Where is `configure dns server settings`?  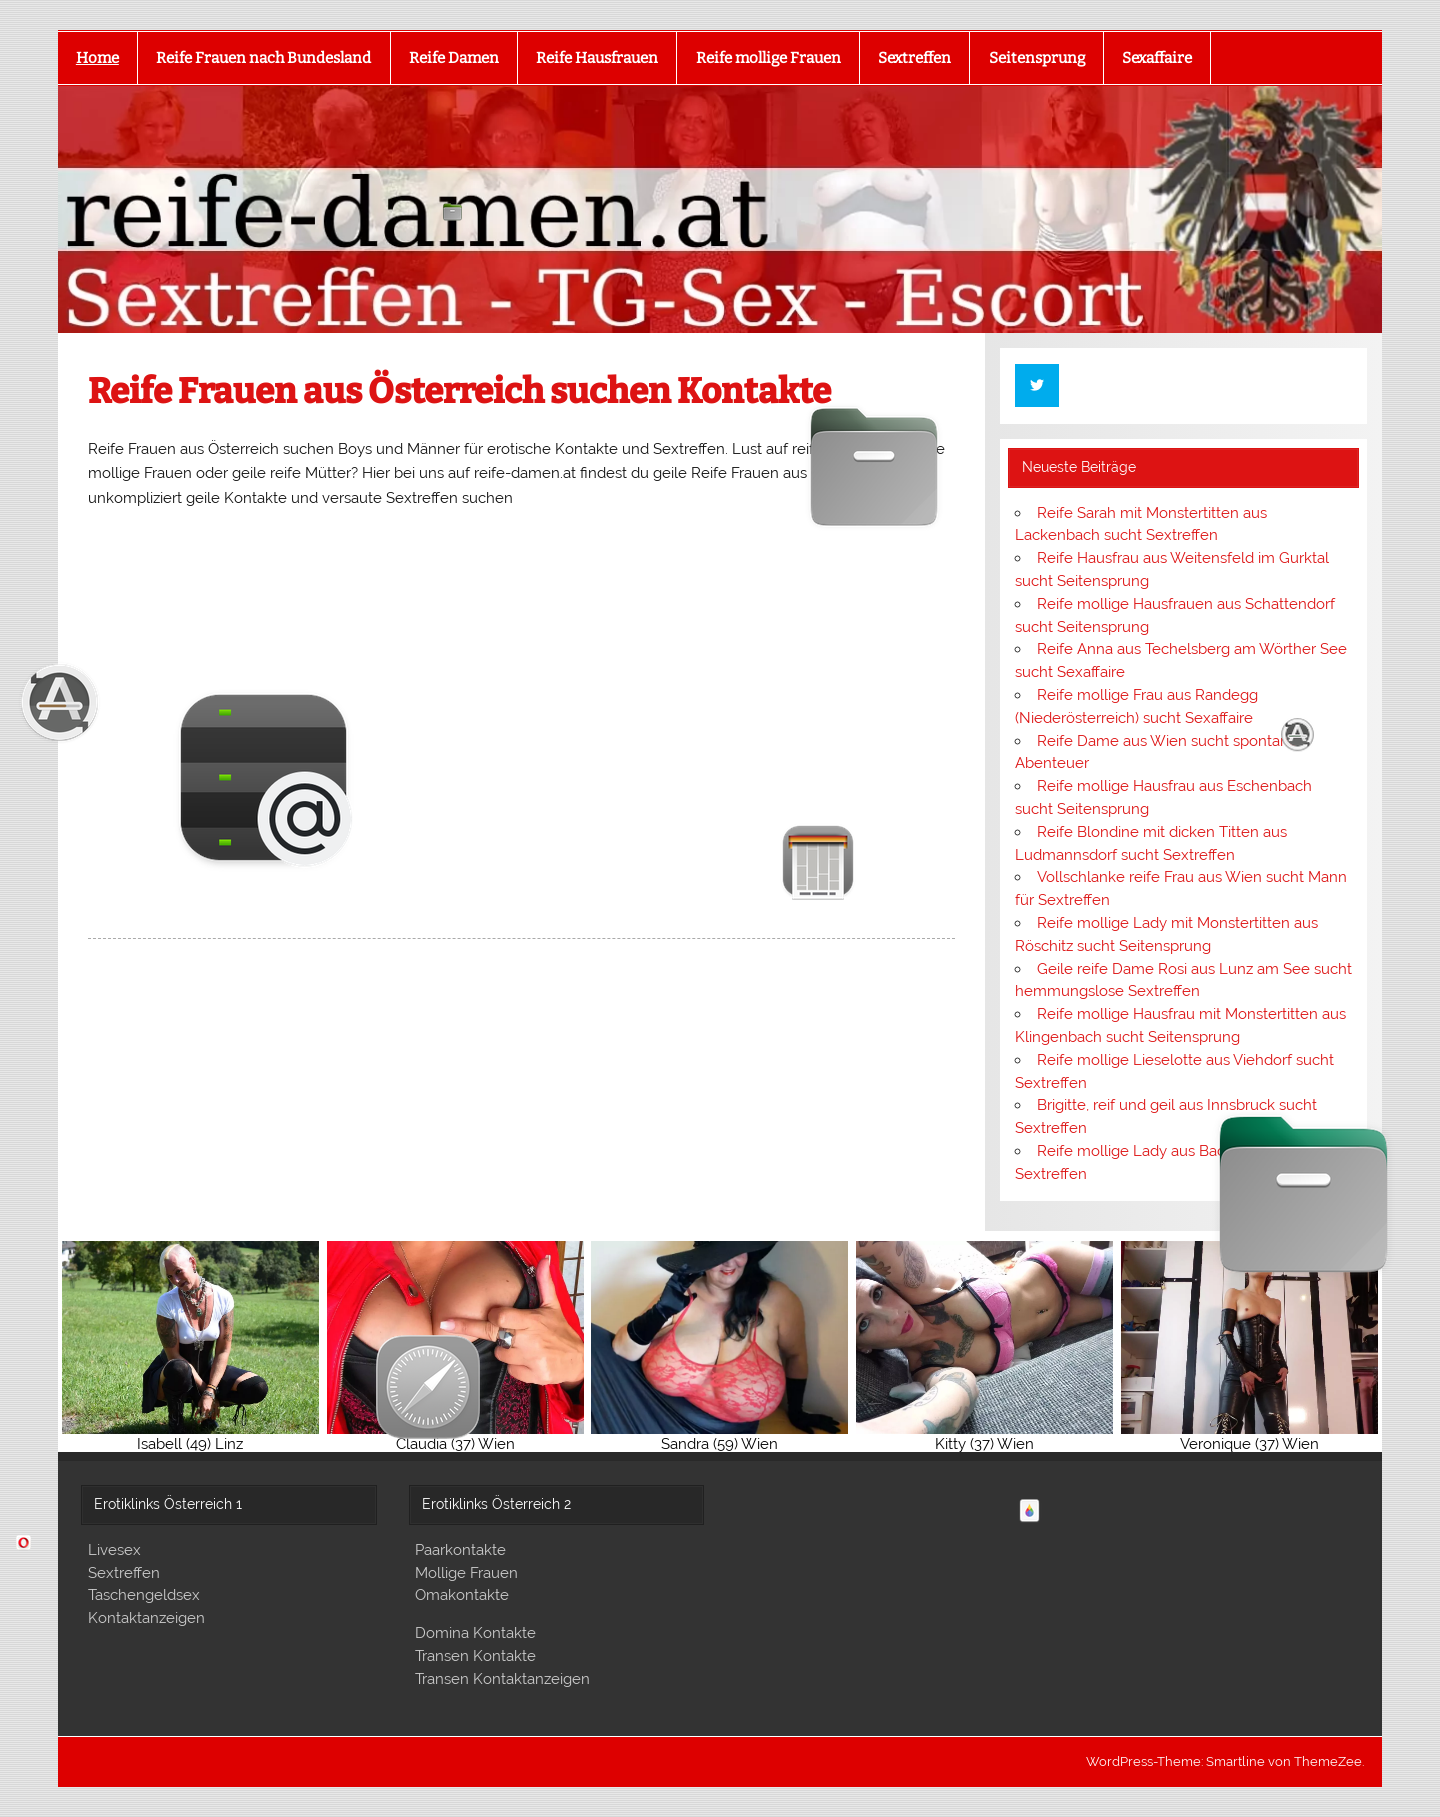 configure dns server settings is located at coordinates (263, 777).